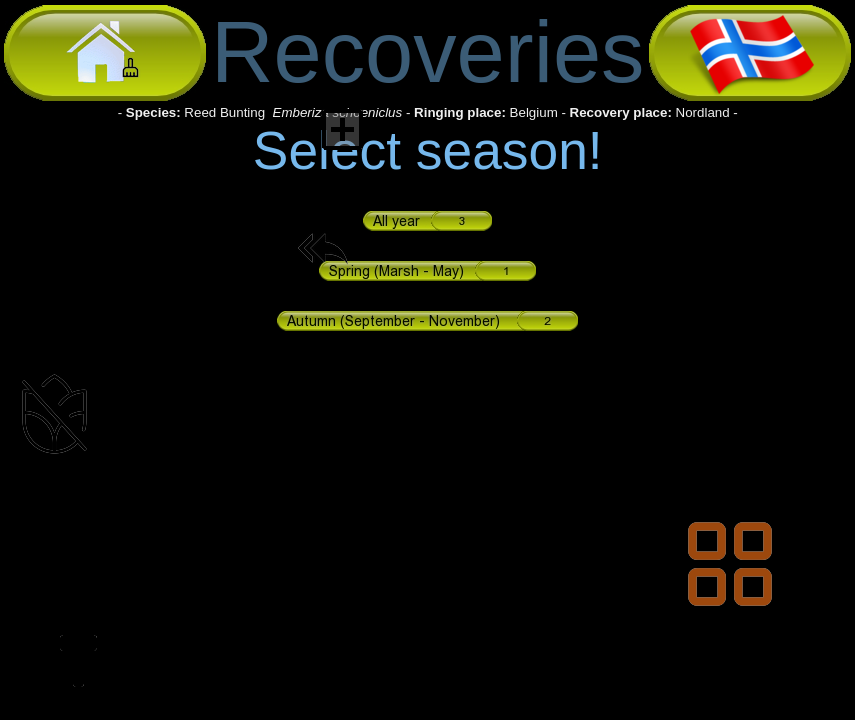 This screenshot has width=855, height=720. Describe the element at coordinates (81, 661) in the screenshot. I see `apply formatting style to selected content` at that location.